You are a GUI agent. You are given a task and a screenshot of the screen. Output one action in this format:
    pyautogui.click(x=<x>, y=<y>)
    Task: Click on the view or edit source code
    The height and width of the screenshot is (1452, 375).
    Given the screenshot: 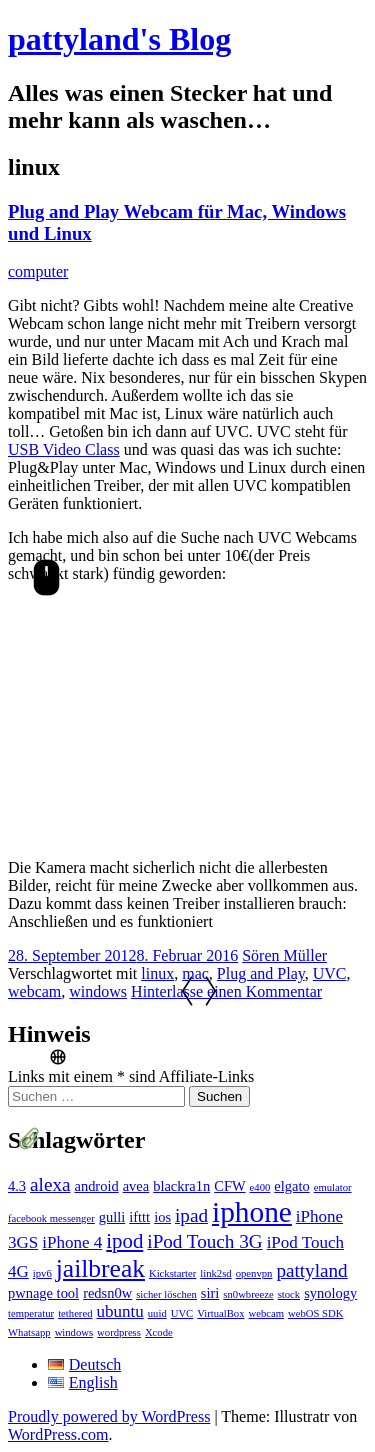 What is the action you would take?
    pyautogui.click(x=199, y=991)
    